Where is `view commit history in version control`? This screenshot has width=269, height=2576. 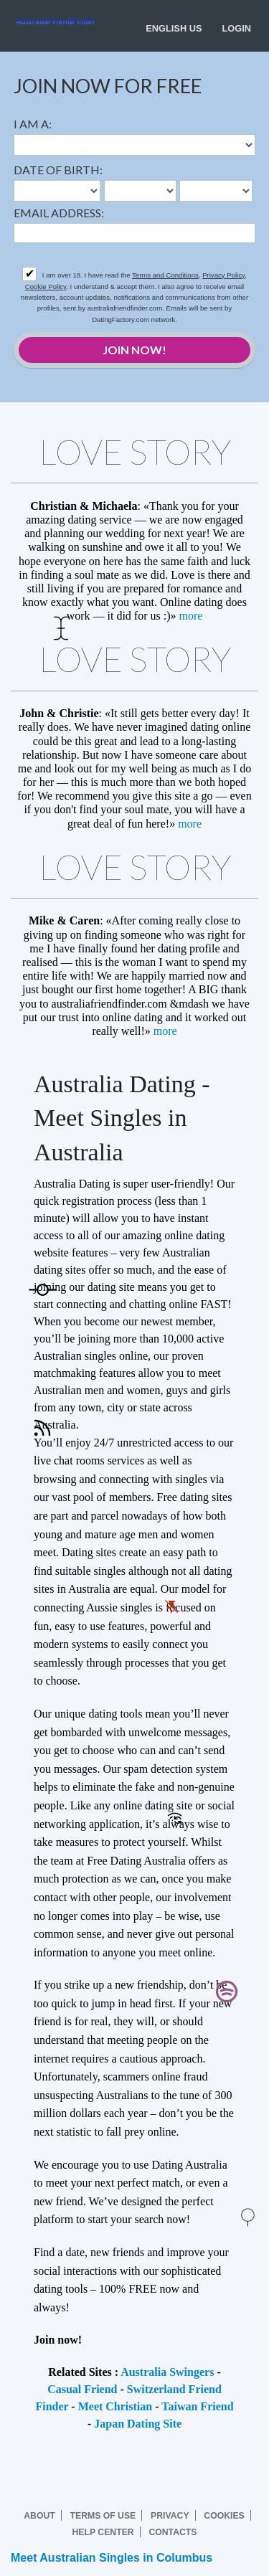 view commit history in version control is located at coordinates (42, 1289).